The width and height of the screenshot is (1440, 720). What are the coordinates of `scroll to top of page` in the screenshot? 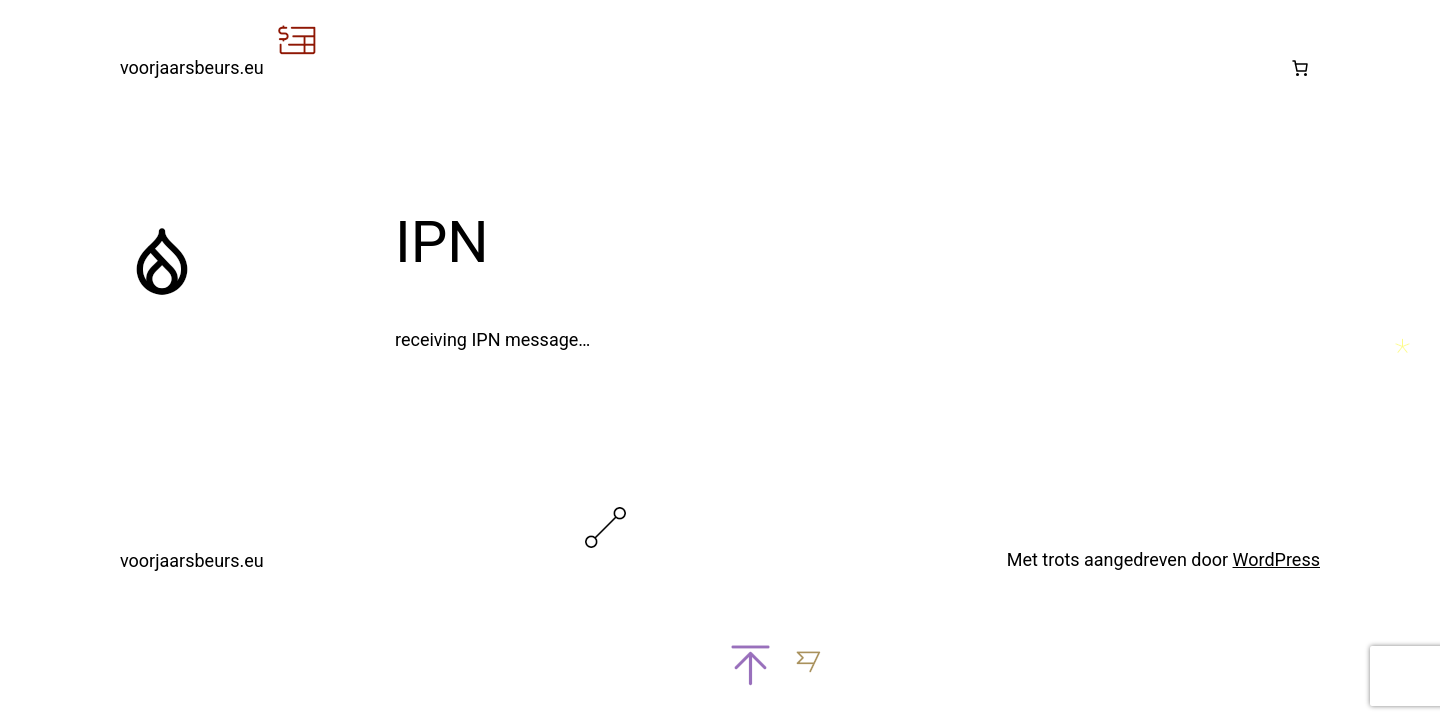 It's located at (750, 664).